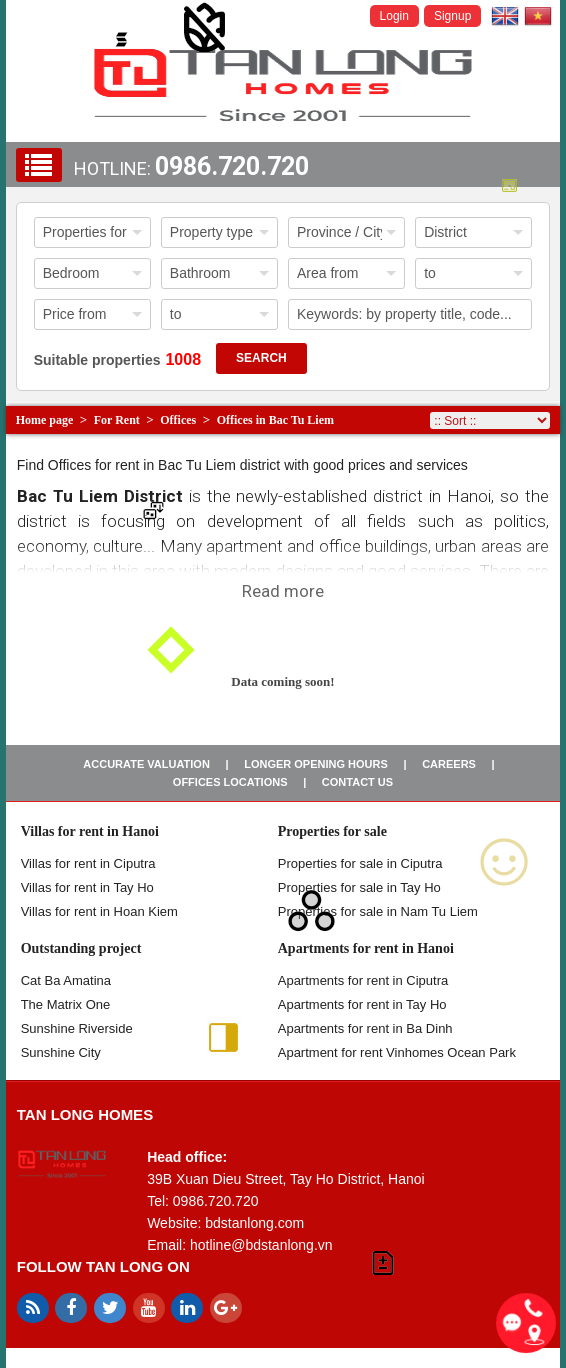  Describe the element at coordinates (223, 1037) in the screenshot. I see `toggle the right sidebar panel` at that location.